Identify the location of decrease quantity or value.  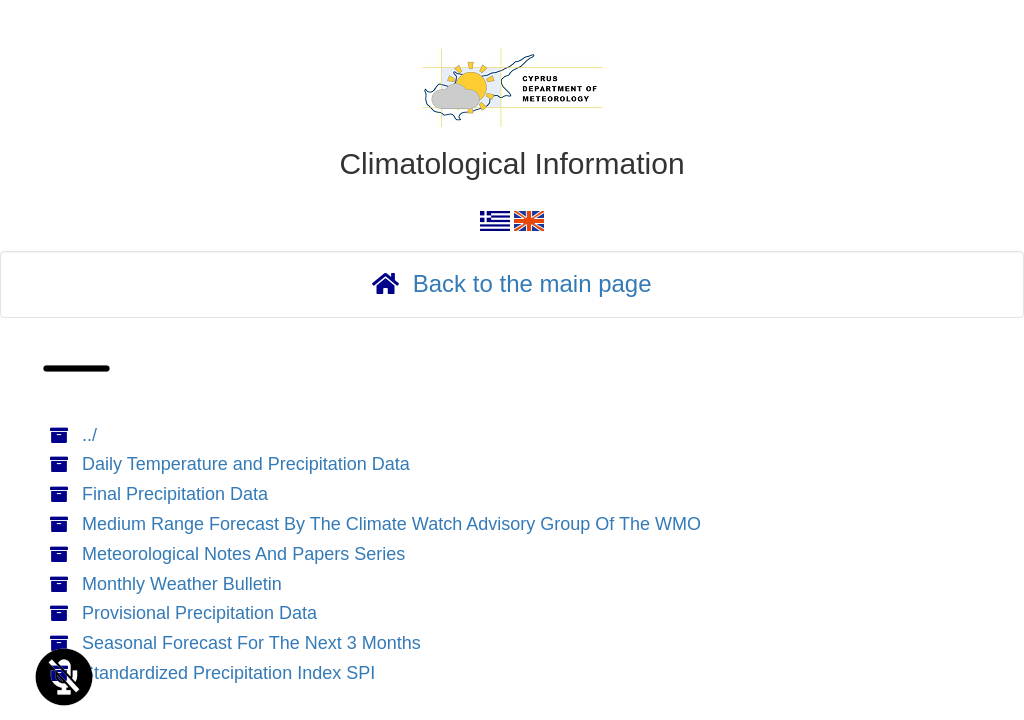
(76, 368).